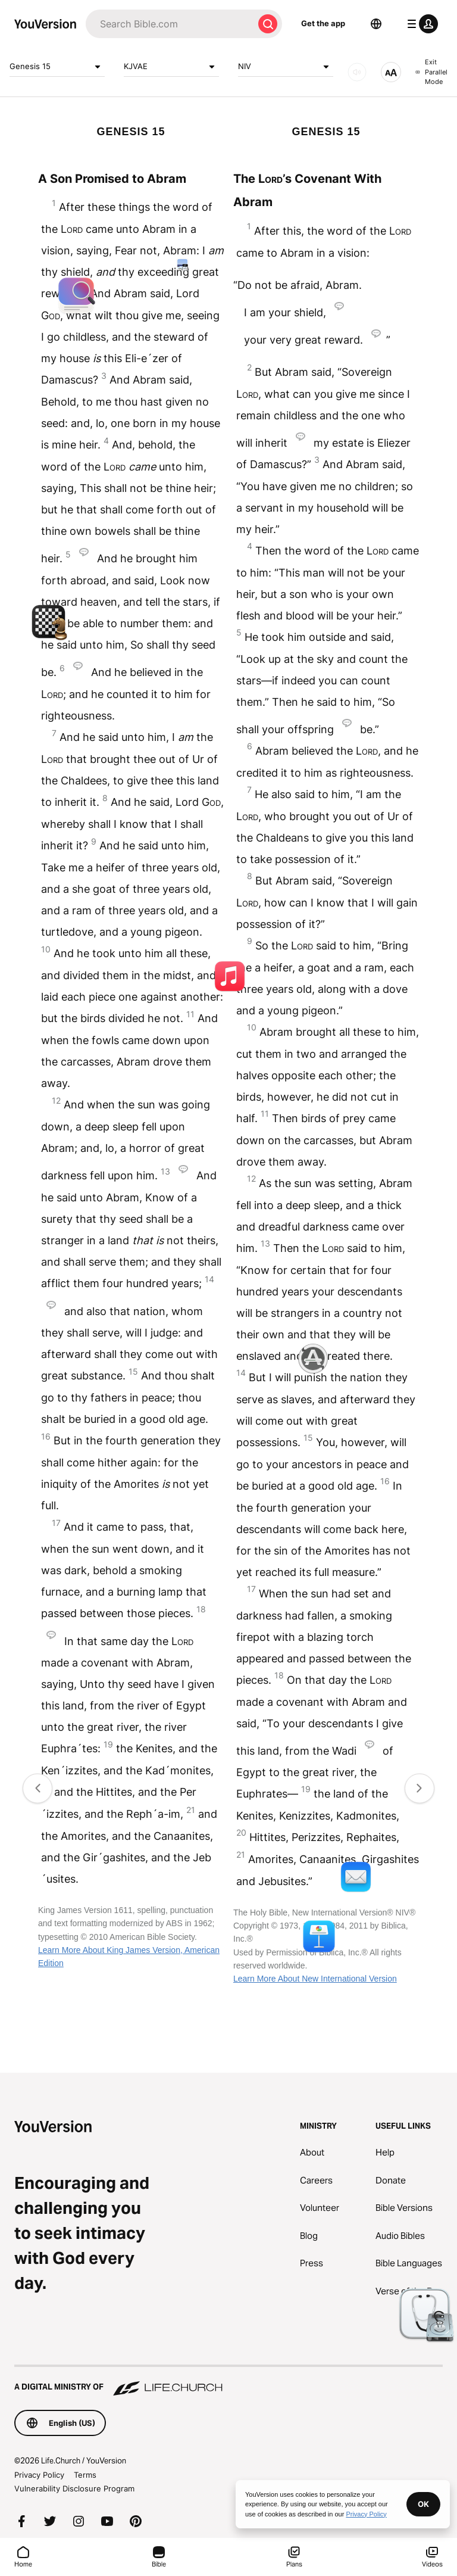  Describe the element at coordinates (424, 2313) in the screenshot. I see `open Disk Utility to manage storage drives` at that location.